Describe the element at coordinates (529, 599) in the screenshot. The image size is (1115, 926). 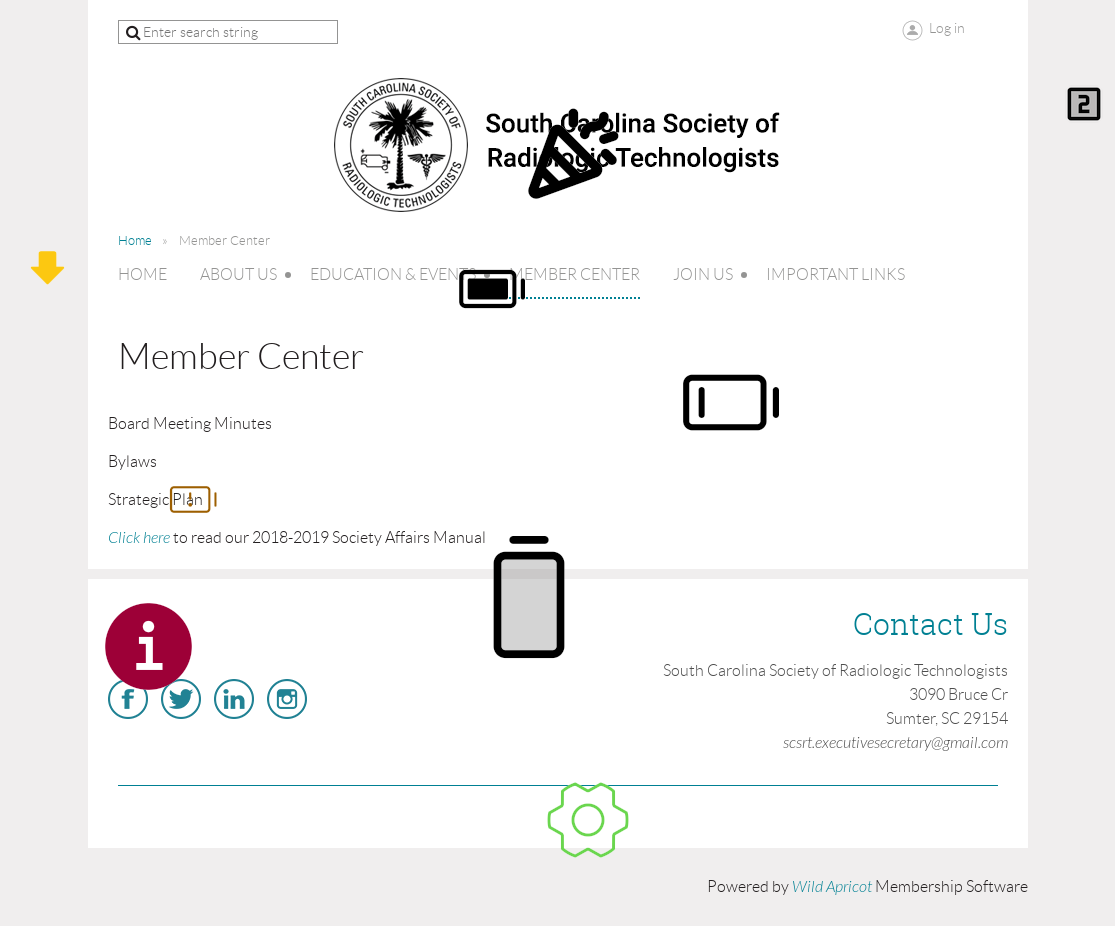
I see `indicates battery is completely drained` at that location.